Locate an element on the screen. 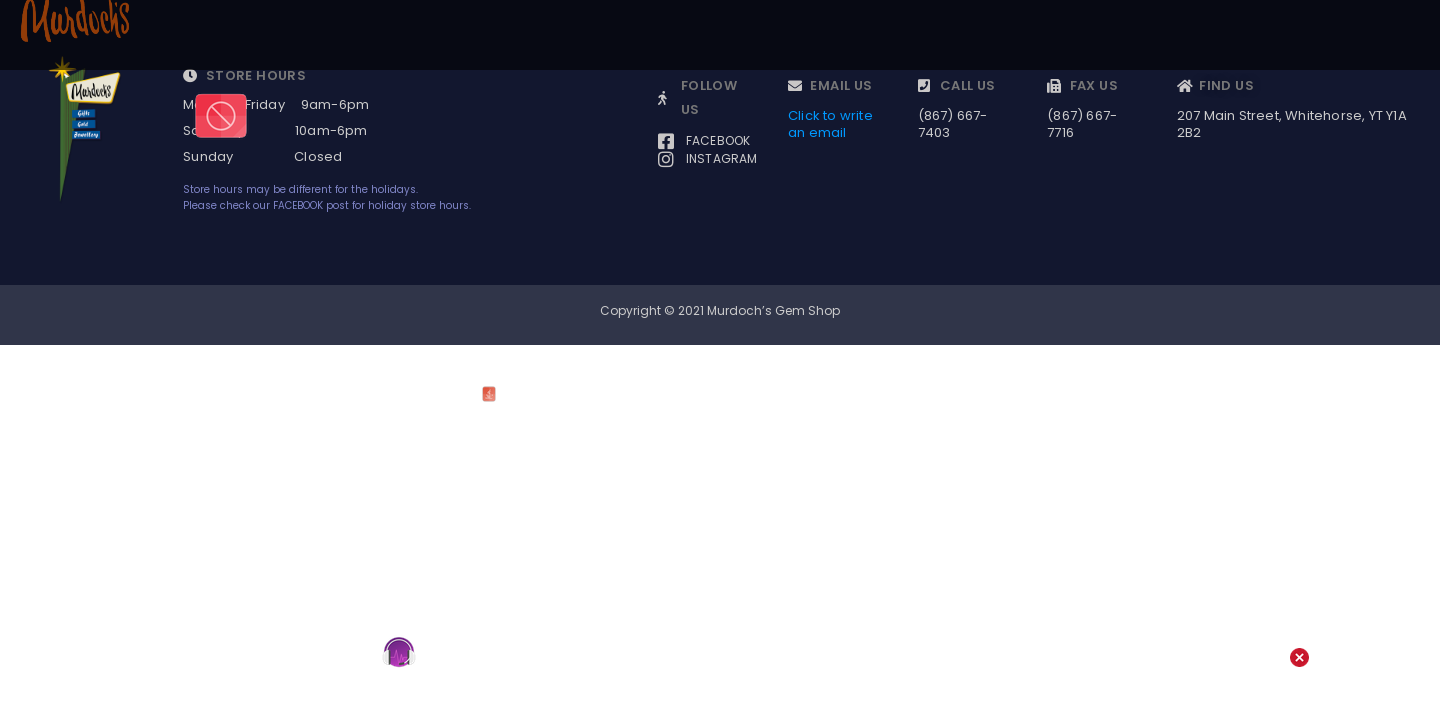  indicates a java source code file is located at coordinates (489, 394).